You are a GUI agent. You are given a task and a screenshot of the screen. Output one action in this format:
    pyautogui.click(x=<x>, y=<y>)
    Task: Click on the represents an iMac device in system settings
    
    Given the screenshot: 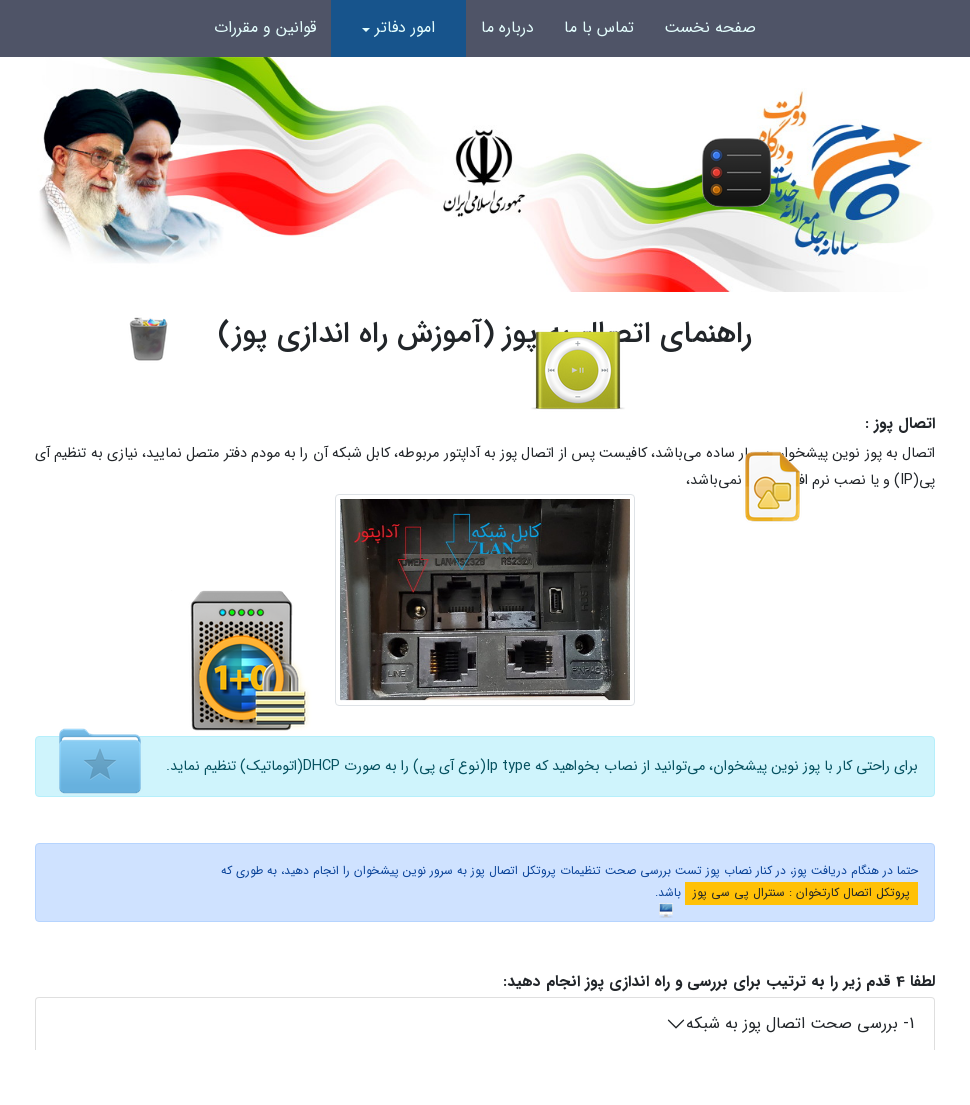 What is the action you would take?
    pyautogui.click(x=666, y=909)
    